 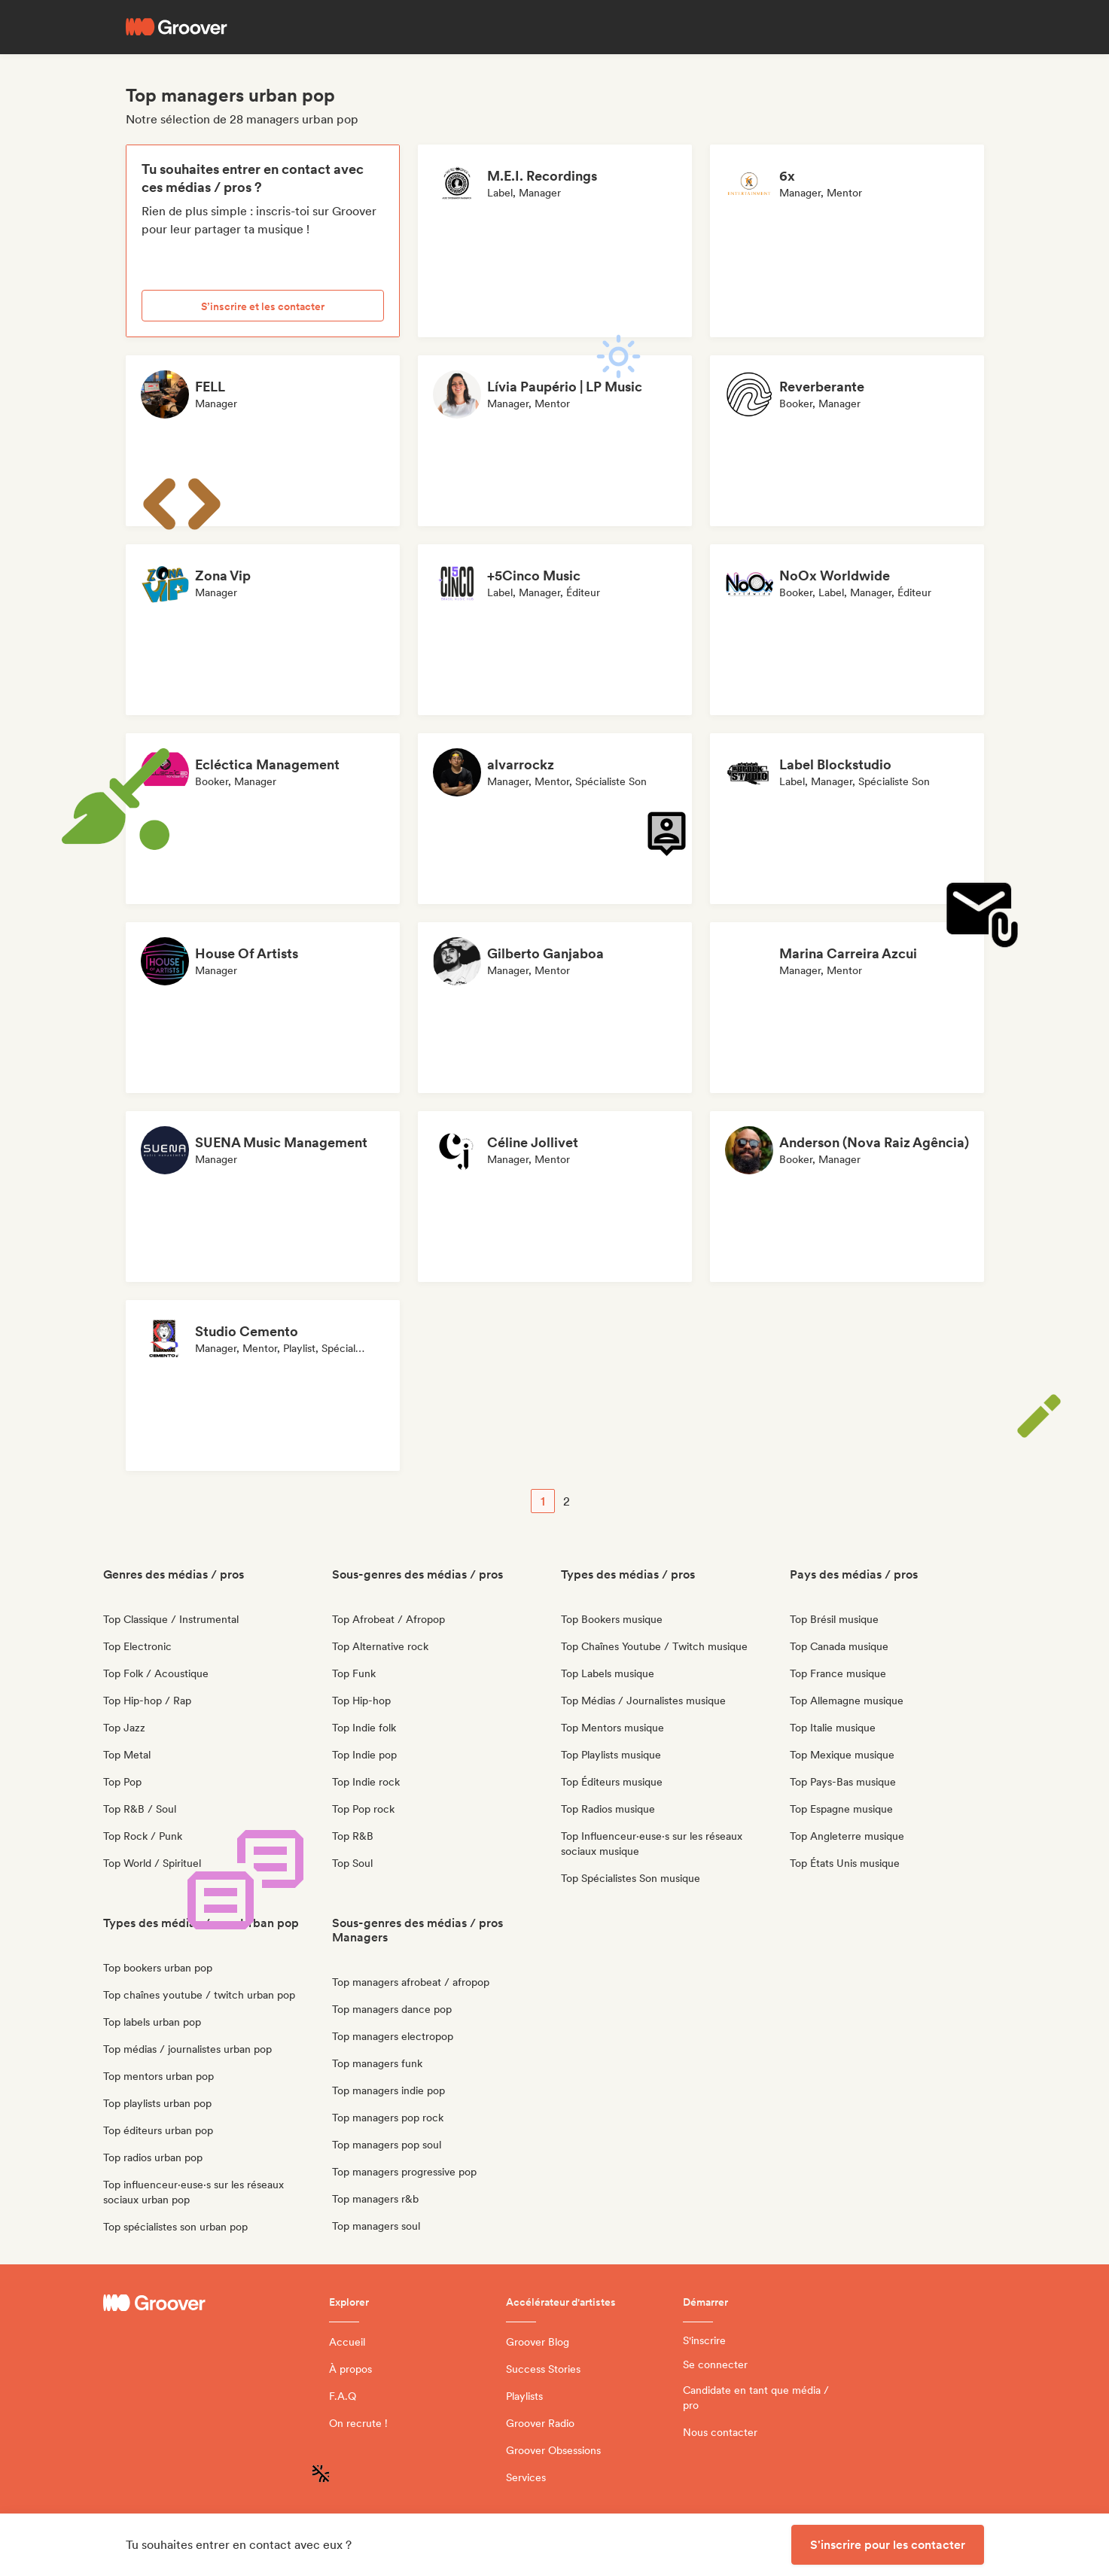 I want to click on quidditch or broomstick sports game mode, so click(x=115, y=796).